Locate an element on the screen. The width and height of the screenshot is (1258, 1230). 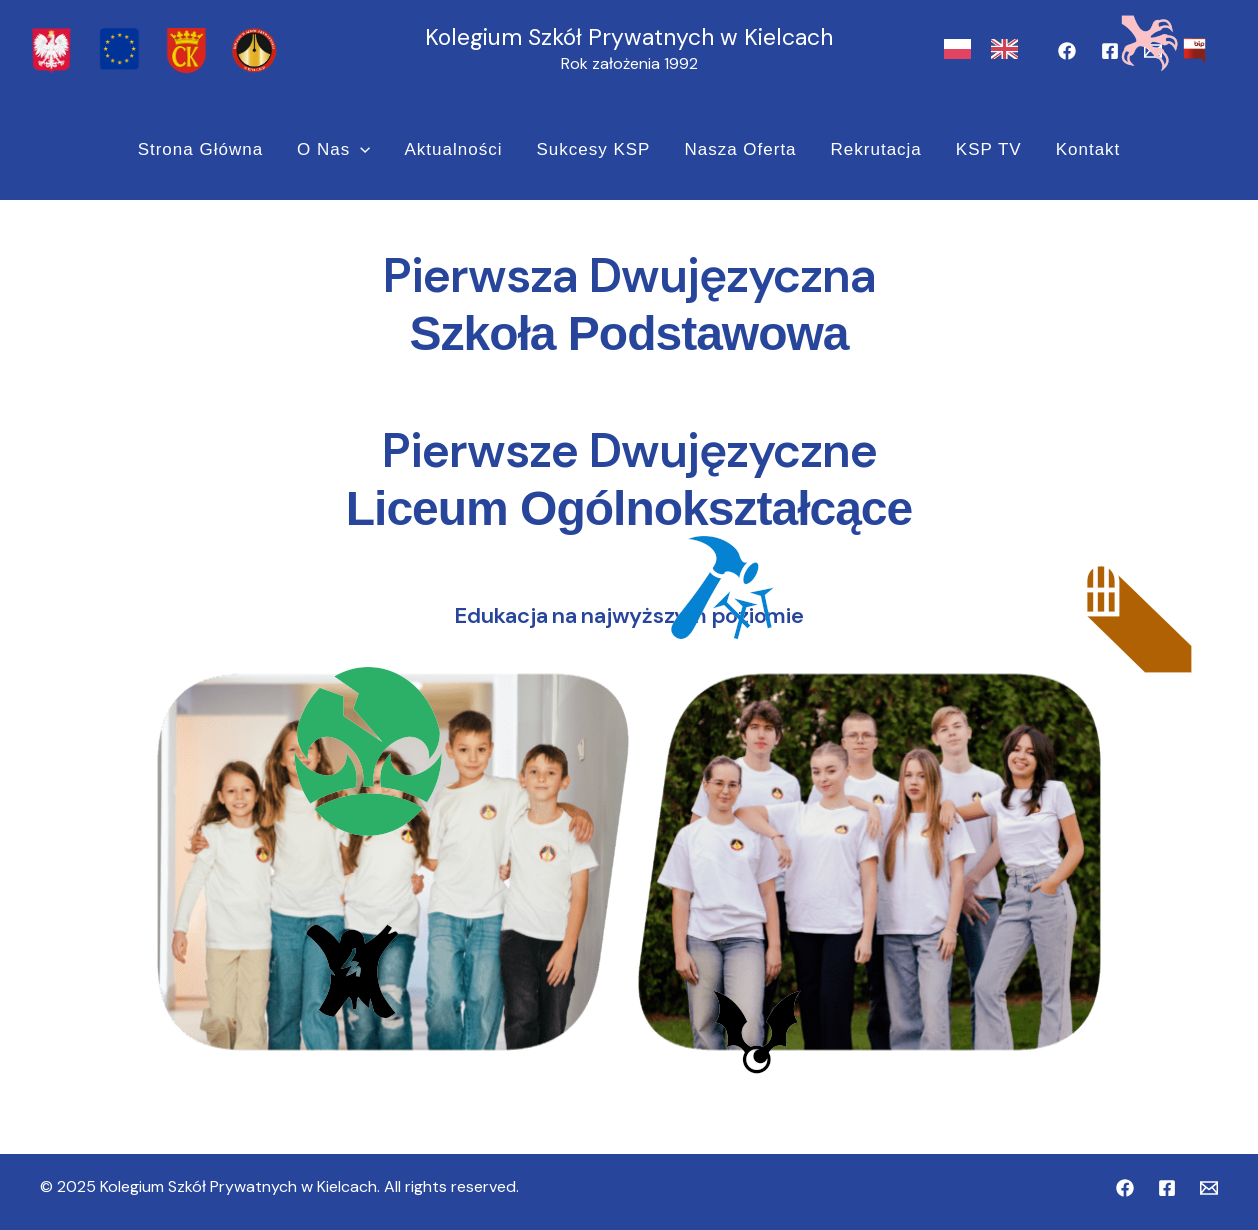
access construction or building tools is located at coordinates (722, 587).